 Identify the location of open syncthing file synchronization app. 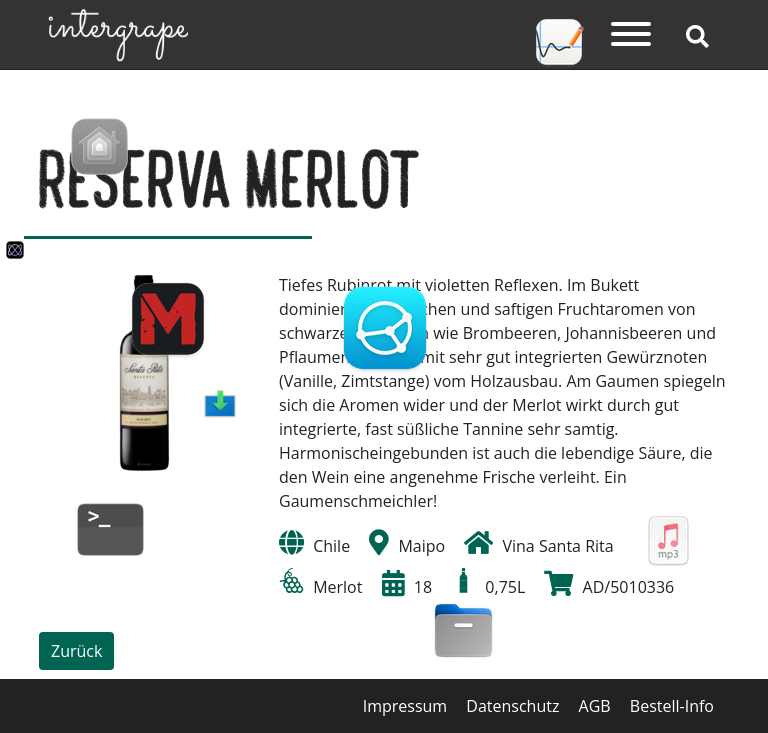
(385, 328).